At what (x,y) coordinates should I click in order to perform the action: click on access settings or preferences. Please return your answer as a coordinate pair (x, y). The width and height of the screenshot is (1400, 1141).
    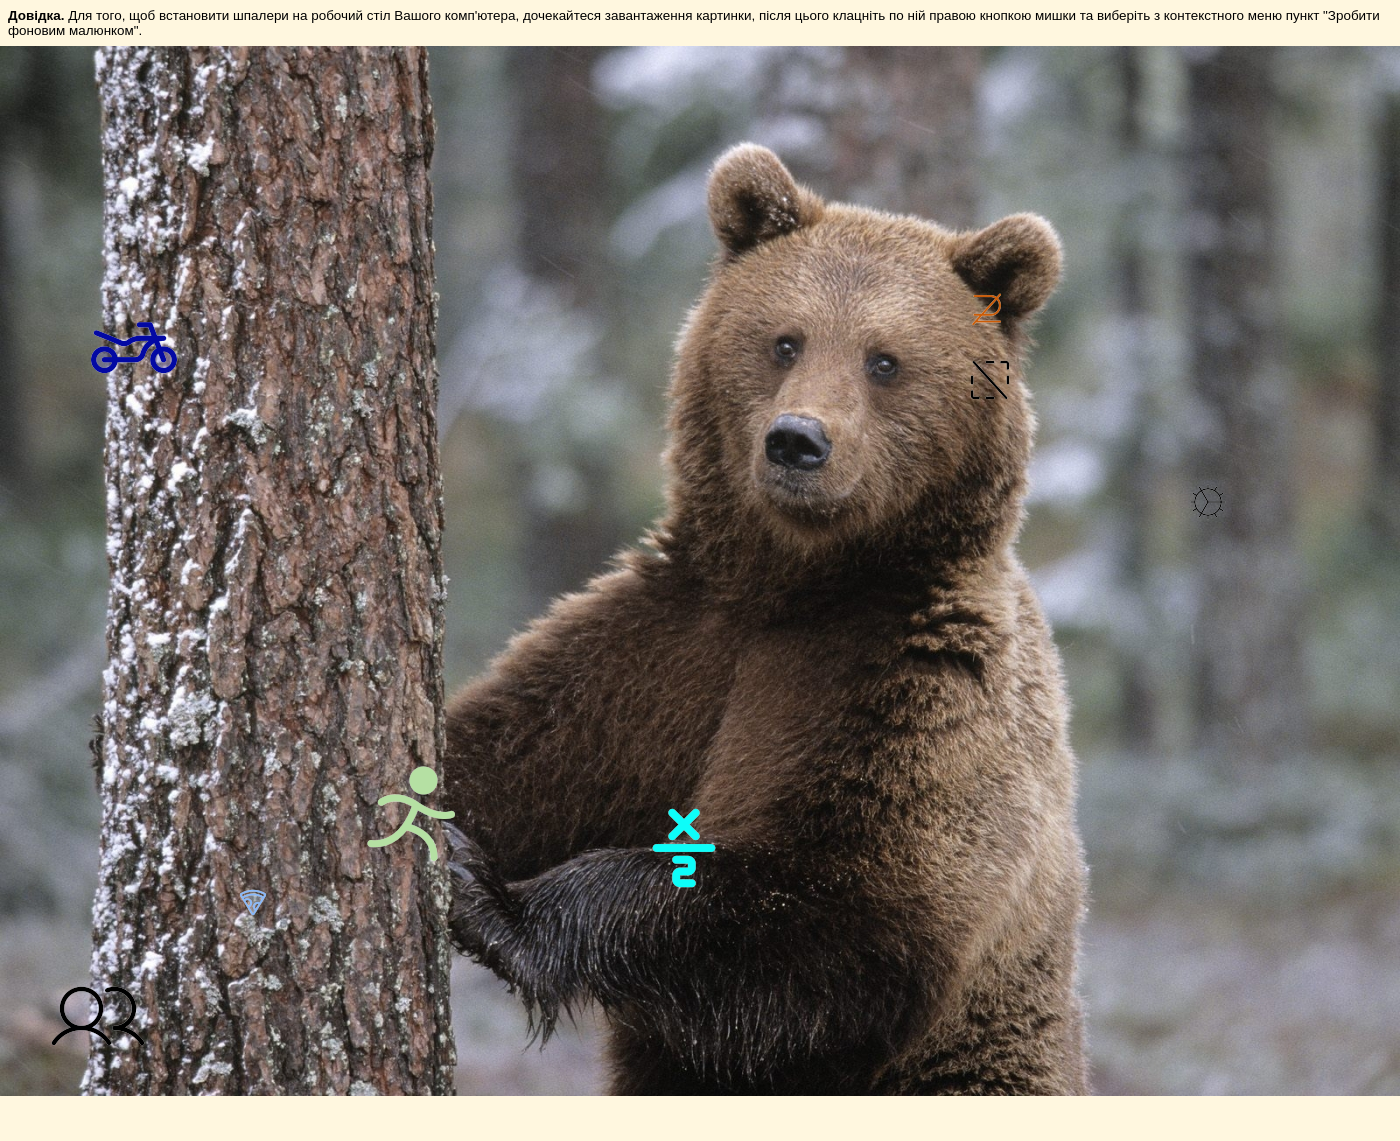
    Looking at the image, I should click on (1208, 502).